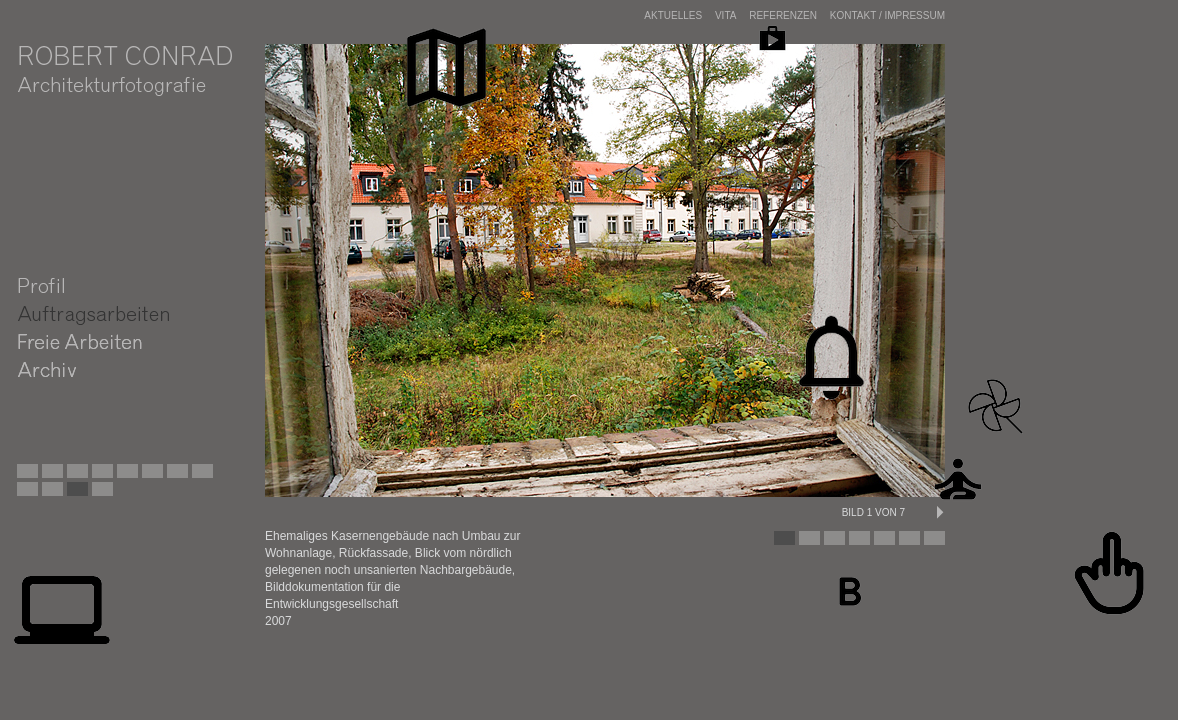 The height and width of the screenshot is (720, 1178). What do you see at coordinates (831, 356) in the screenshot?
I see `view notifications` at bounding box center [831, 356].